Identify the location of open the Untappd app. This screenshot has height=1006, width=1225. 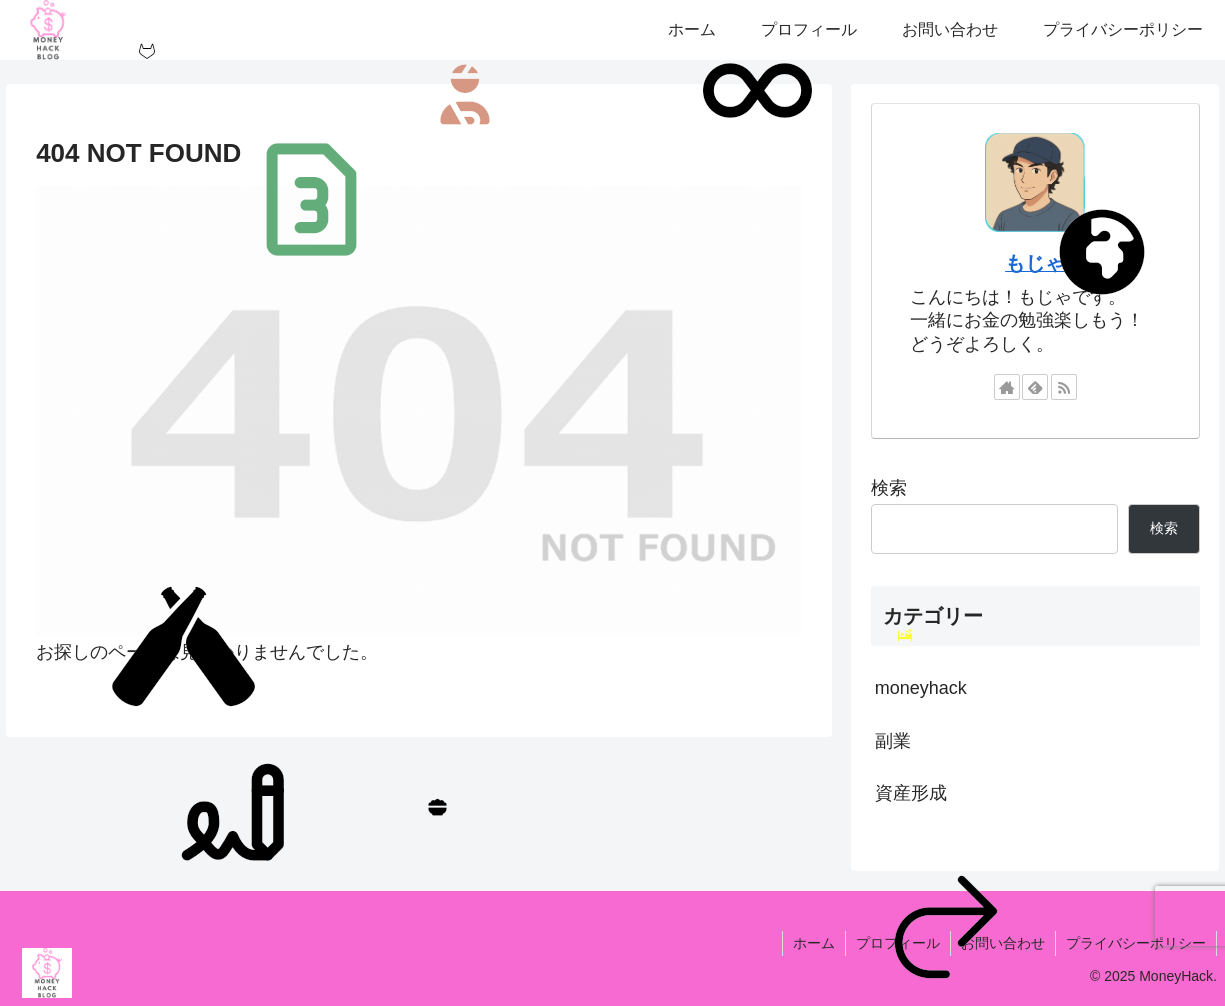
(183, 646).